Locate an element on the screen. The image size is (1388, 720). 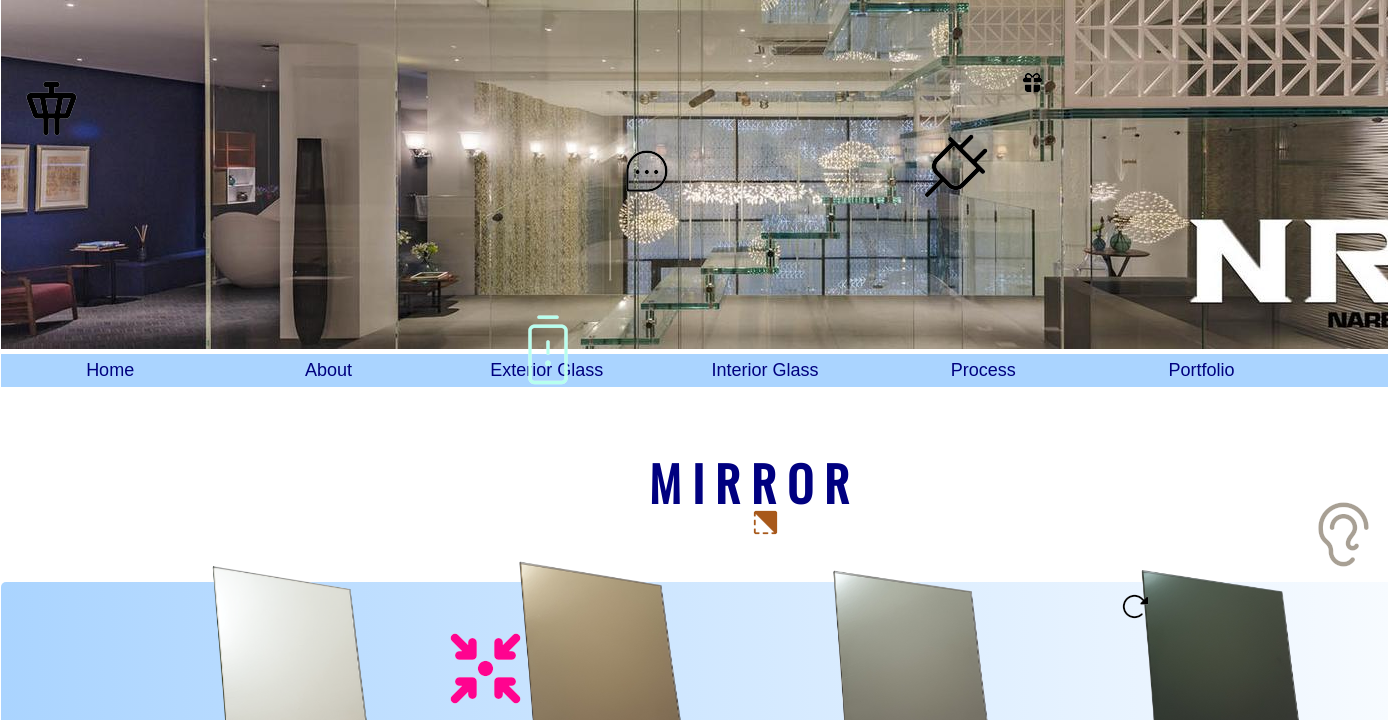
invert current selection is located at coordinates (765, 522).